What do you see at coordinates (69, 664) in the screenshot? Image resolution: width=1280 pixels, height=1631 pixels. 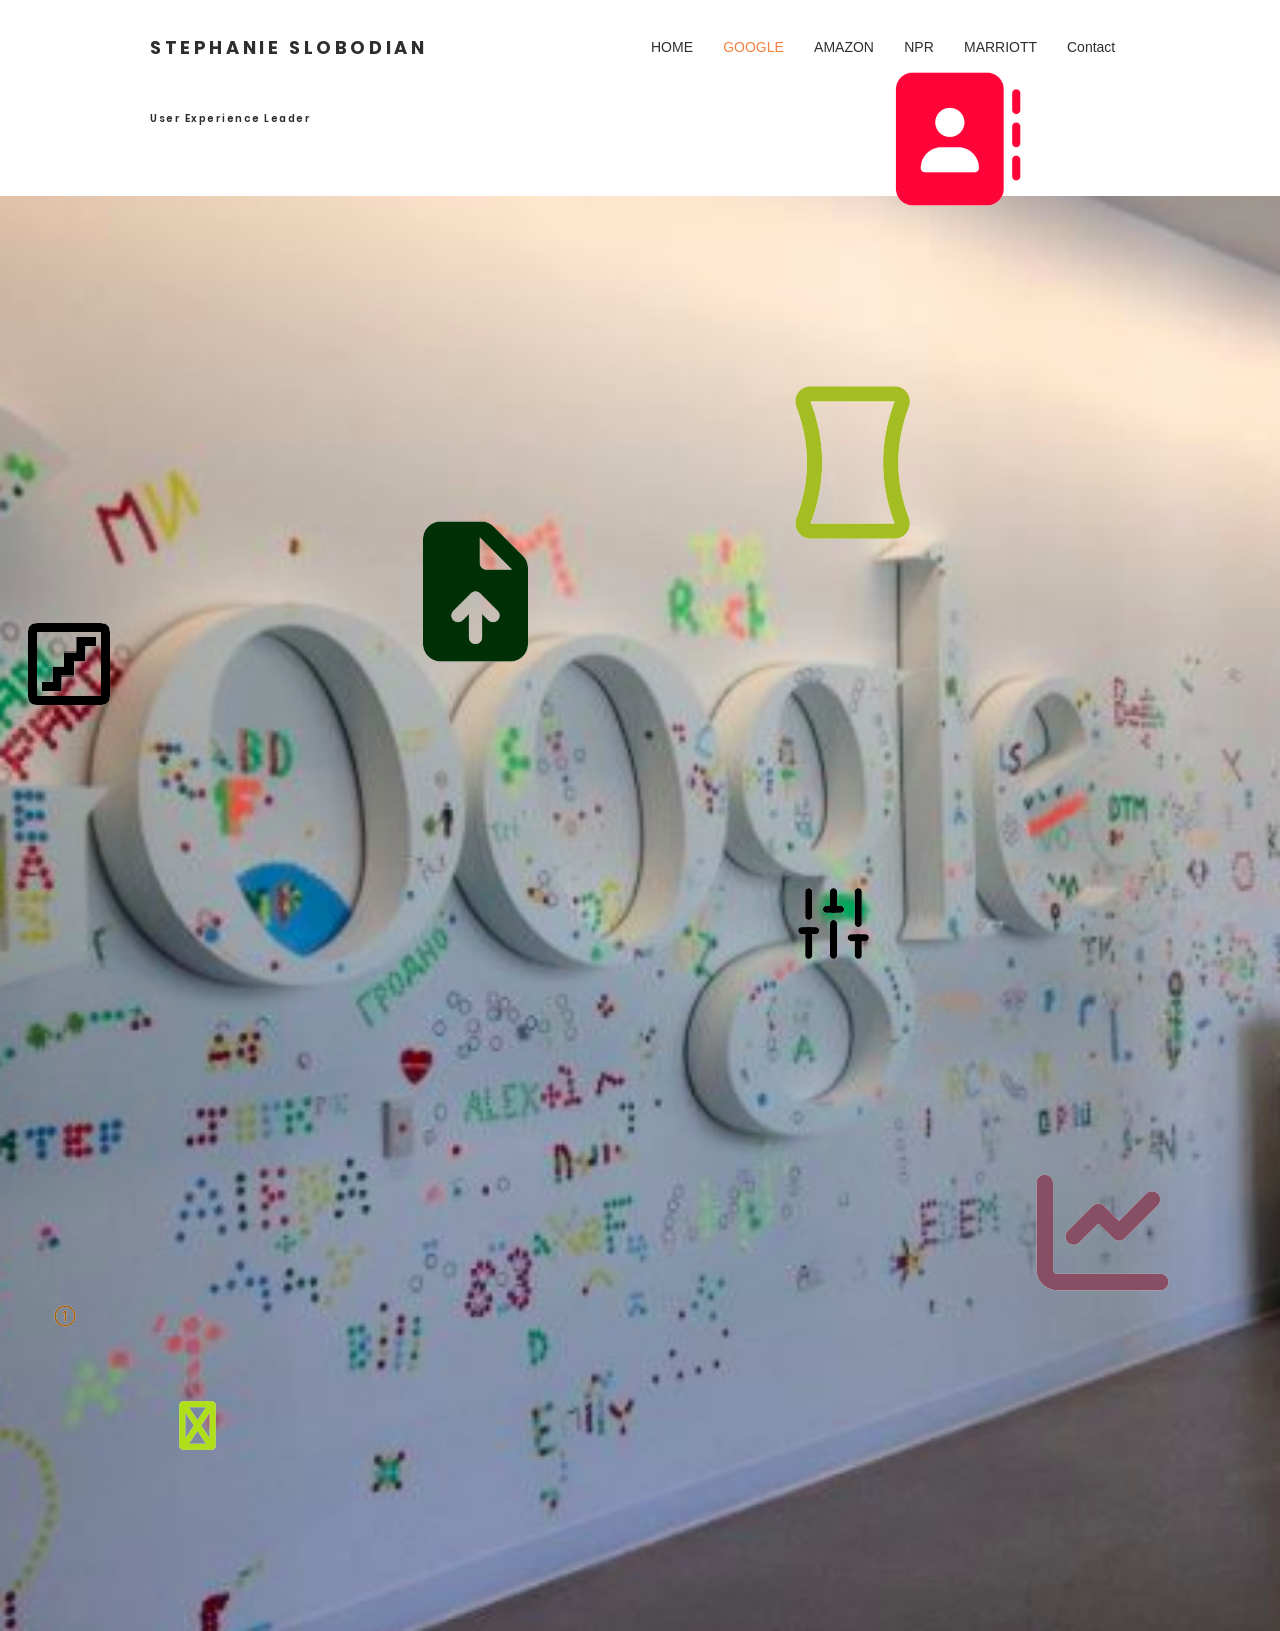 I see `indicates stairs or stairway access` at bounding box center [69, 664].